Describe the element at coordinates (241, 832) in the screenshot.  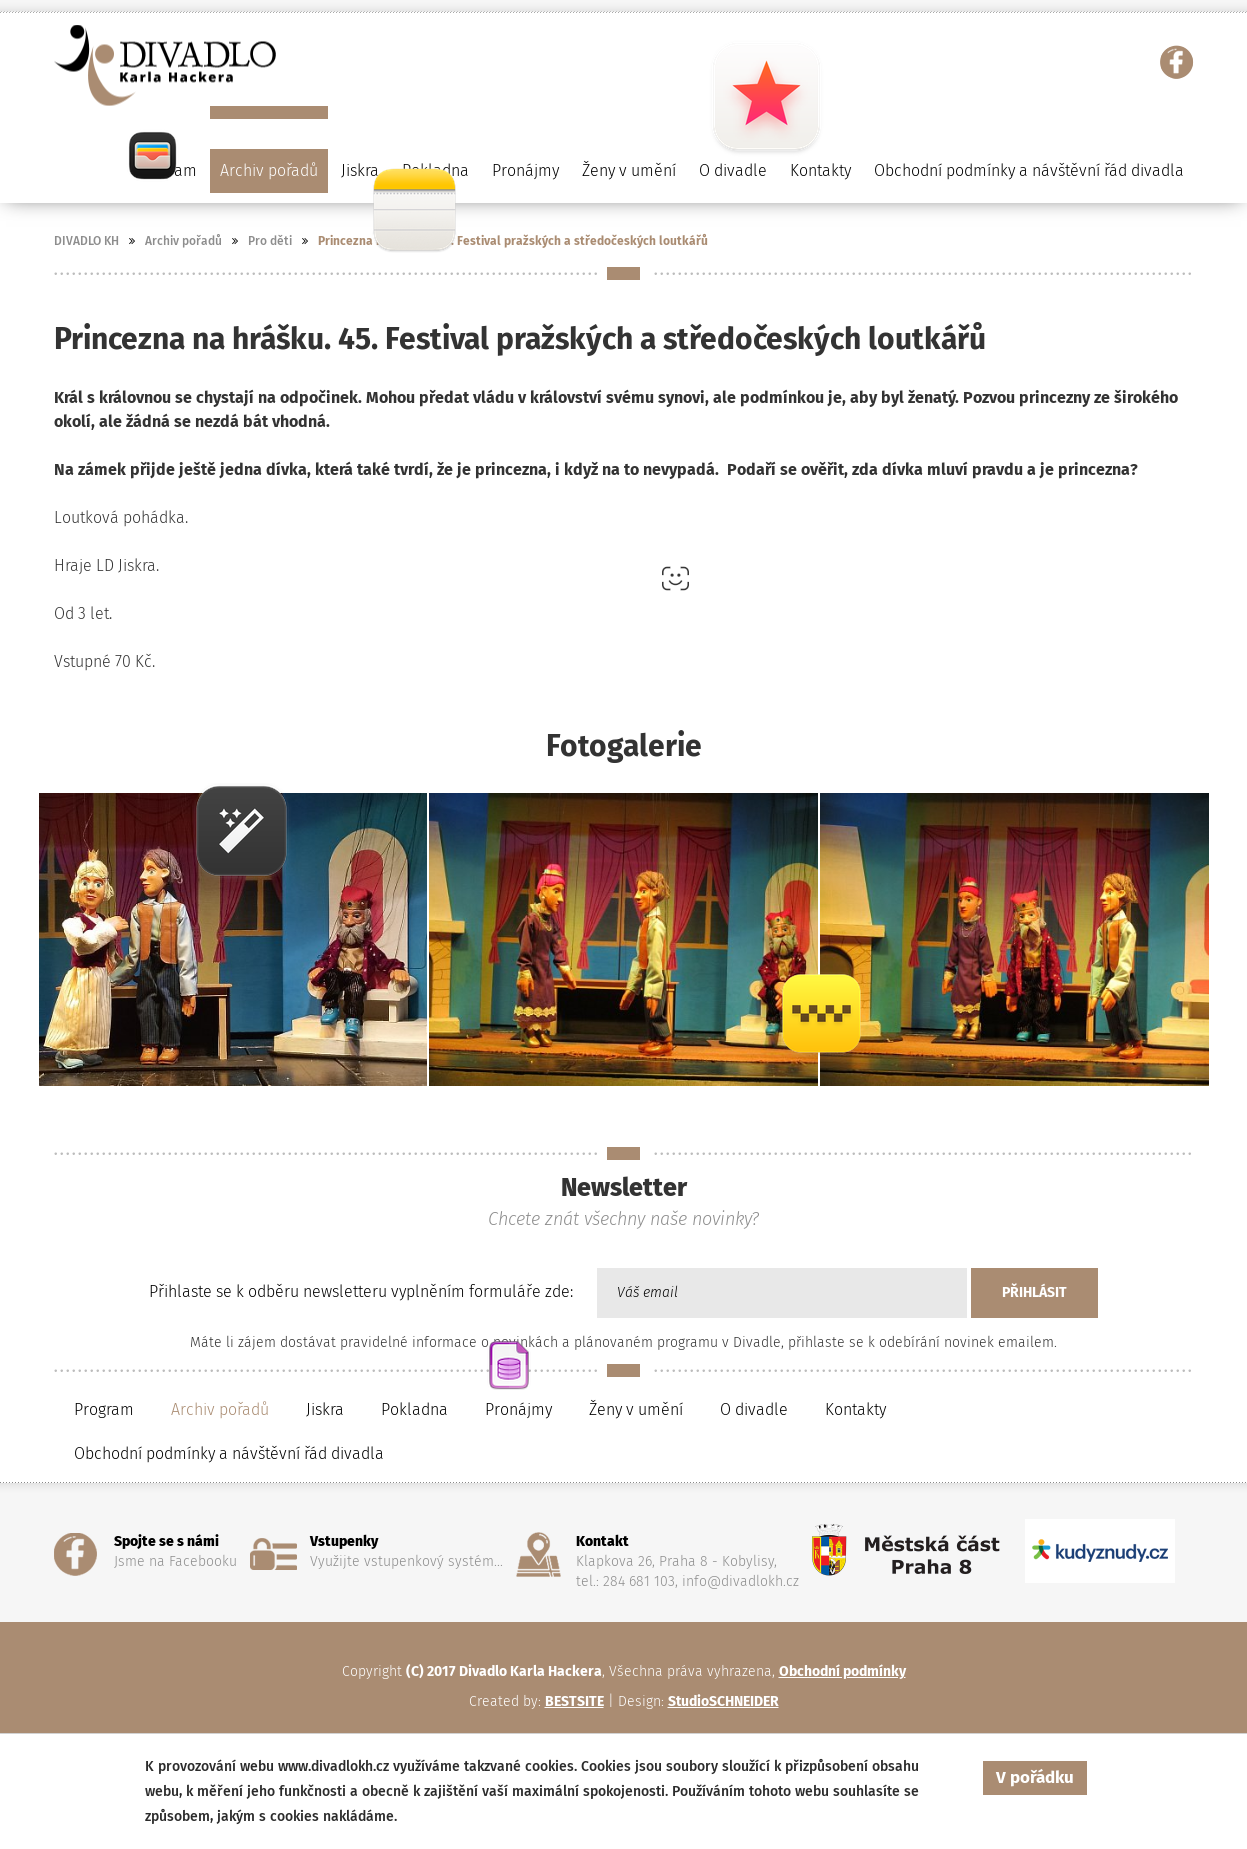
I see `access visual effects and animation settings` at that location.